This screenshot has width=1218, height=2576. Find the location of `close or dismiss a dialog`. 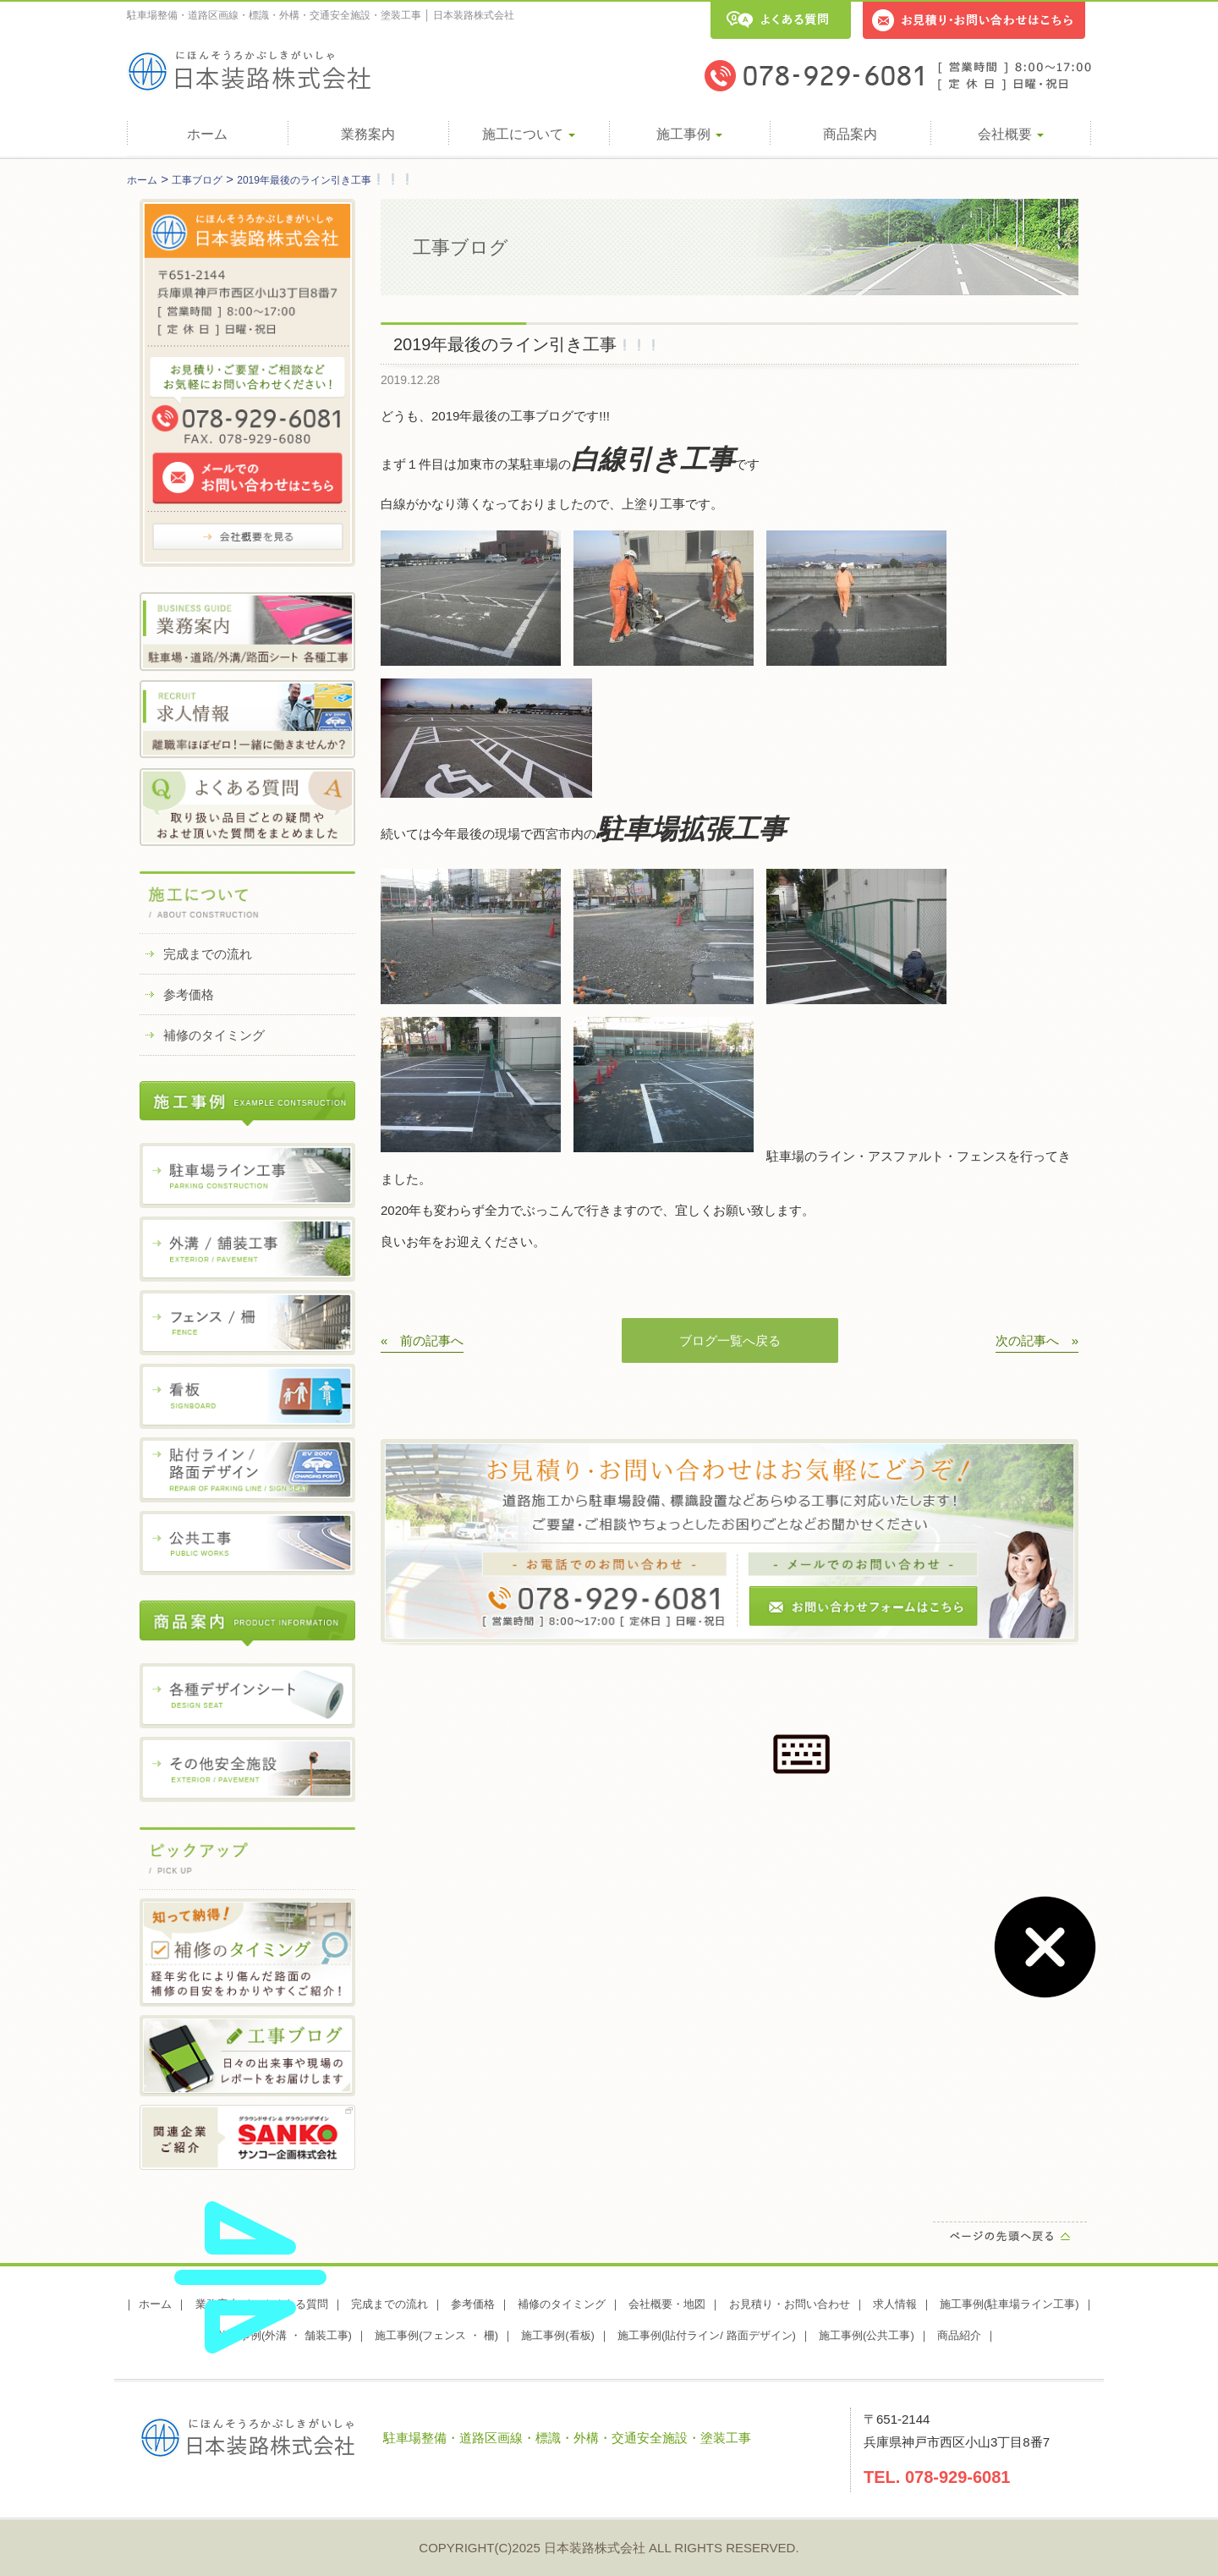

close or dismiss a dialog is located at coordinates (1045, 1947).